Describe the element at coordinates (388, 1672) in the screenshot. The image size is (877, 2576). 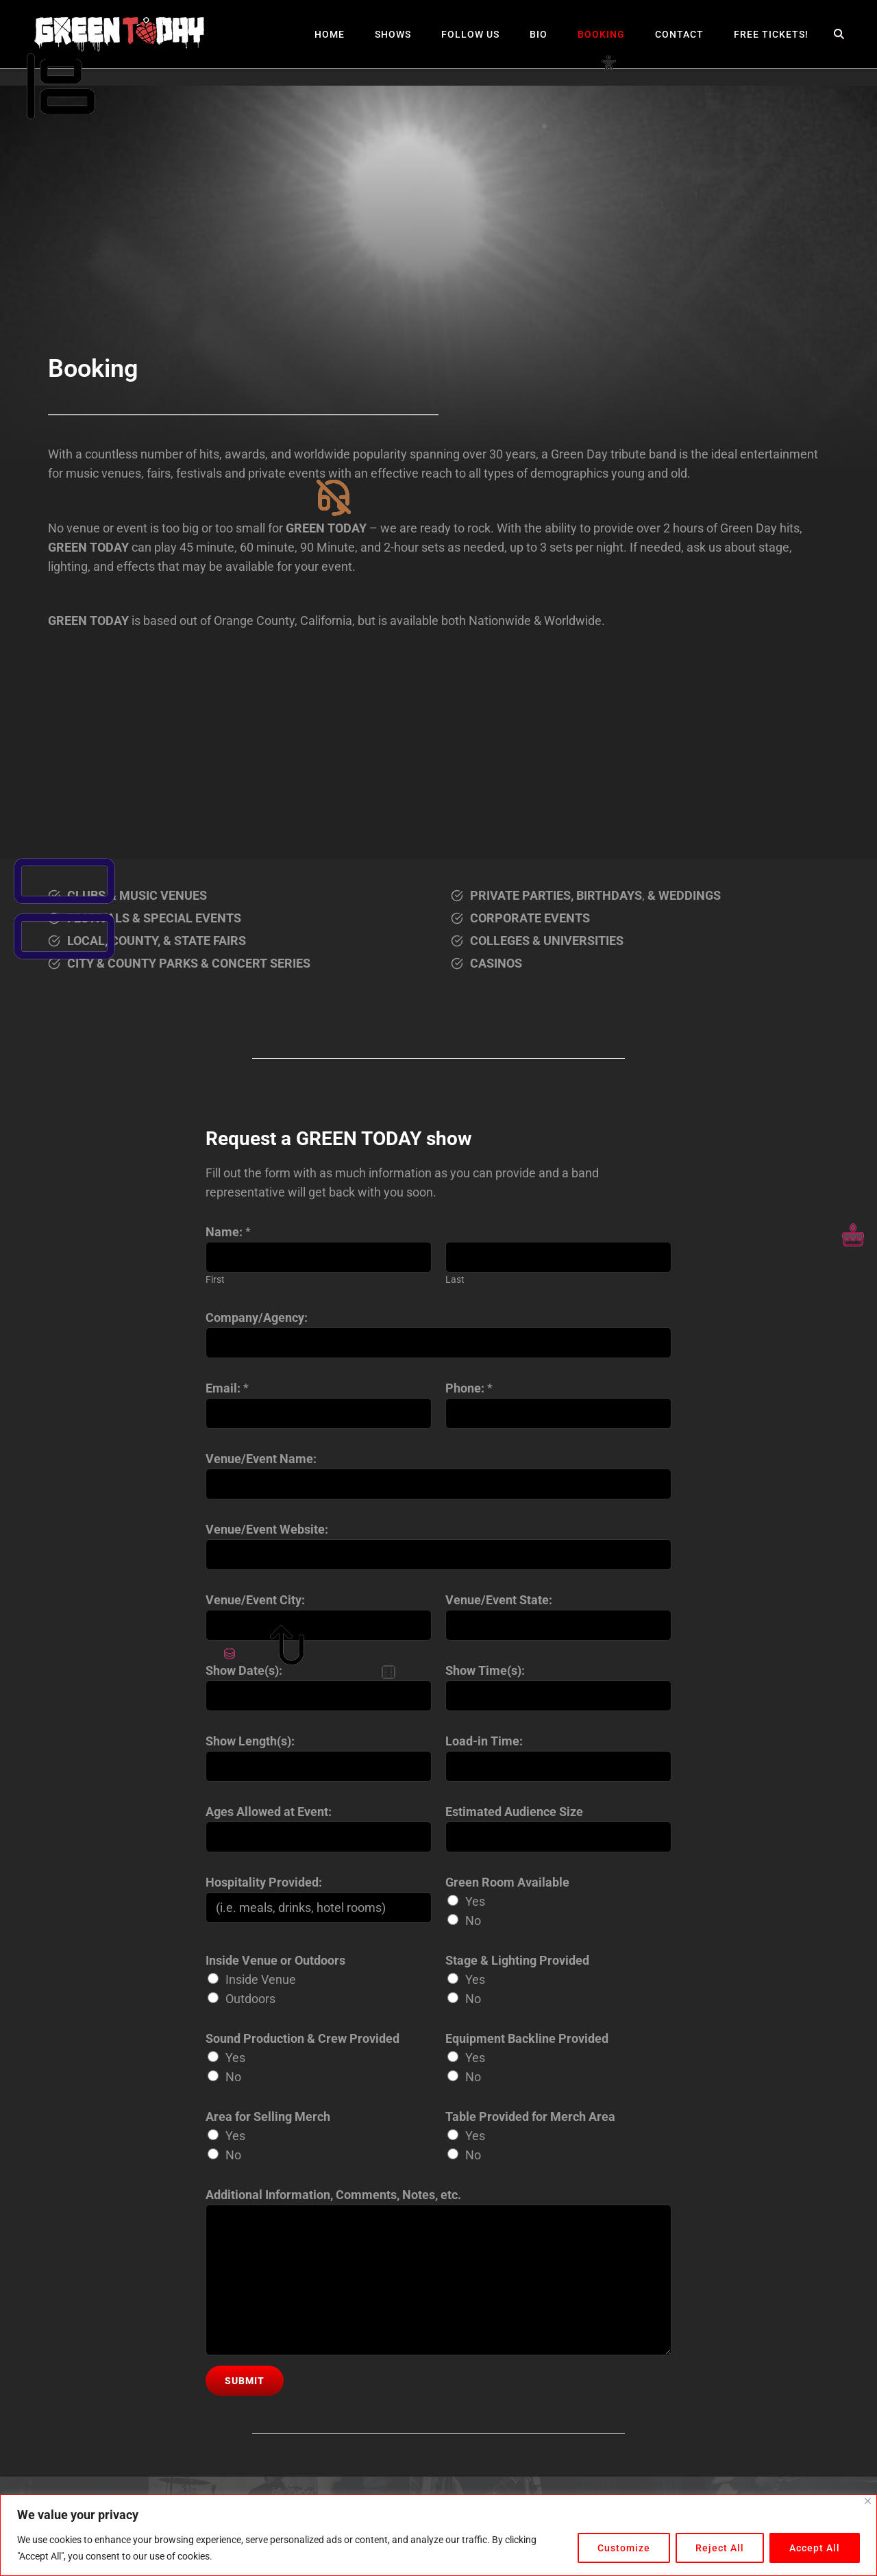
I see `randomize or shuffle content` at that location.